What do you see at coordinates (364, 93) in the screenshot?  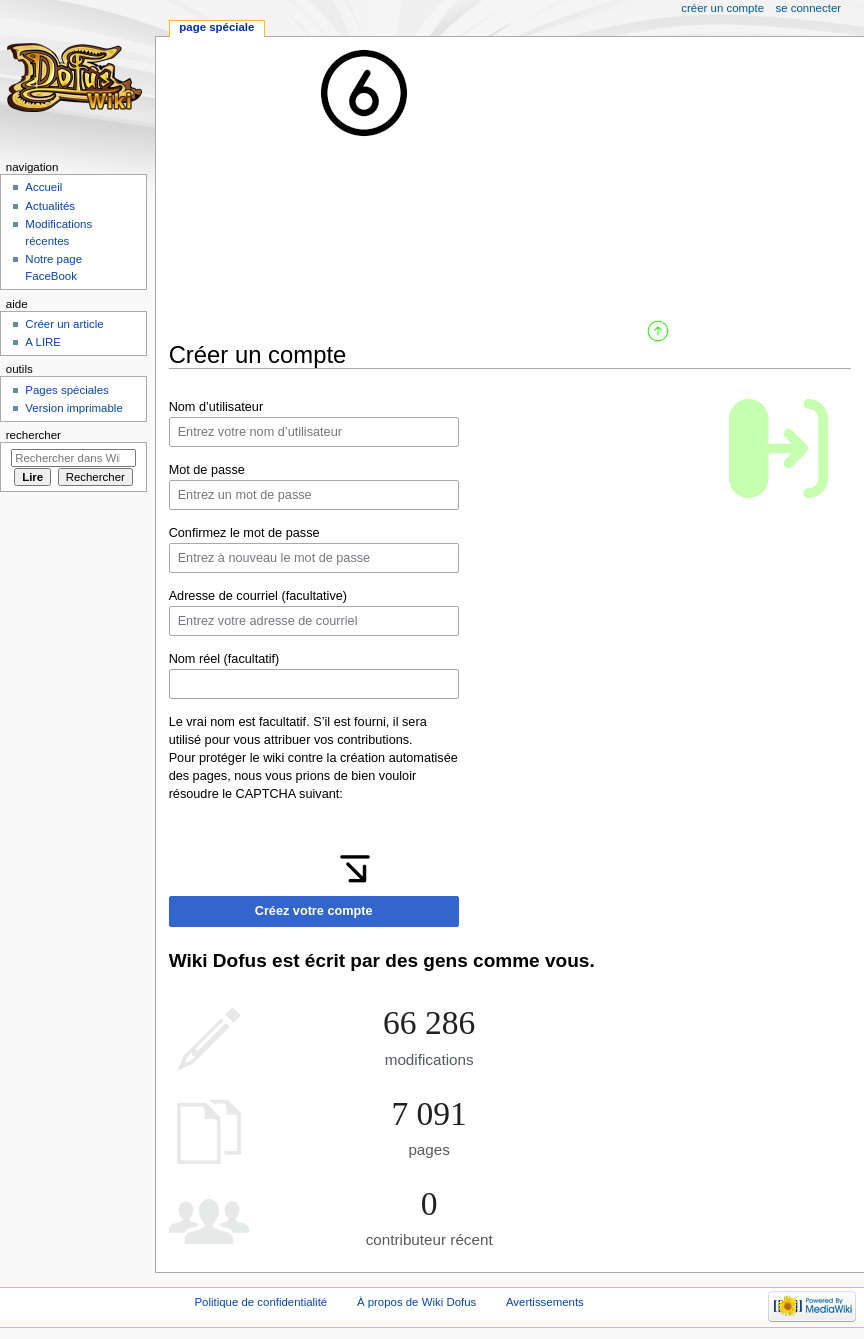 I see `indicates step six in a multi-step process` at bounding box center [364, 93].